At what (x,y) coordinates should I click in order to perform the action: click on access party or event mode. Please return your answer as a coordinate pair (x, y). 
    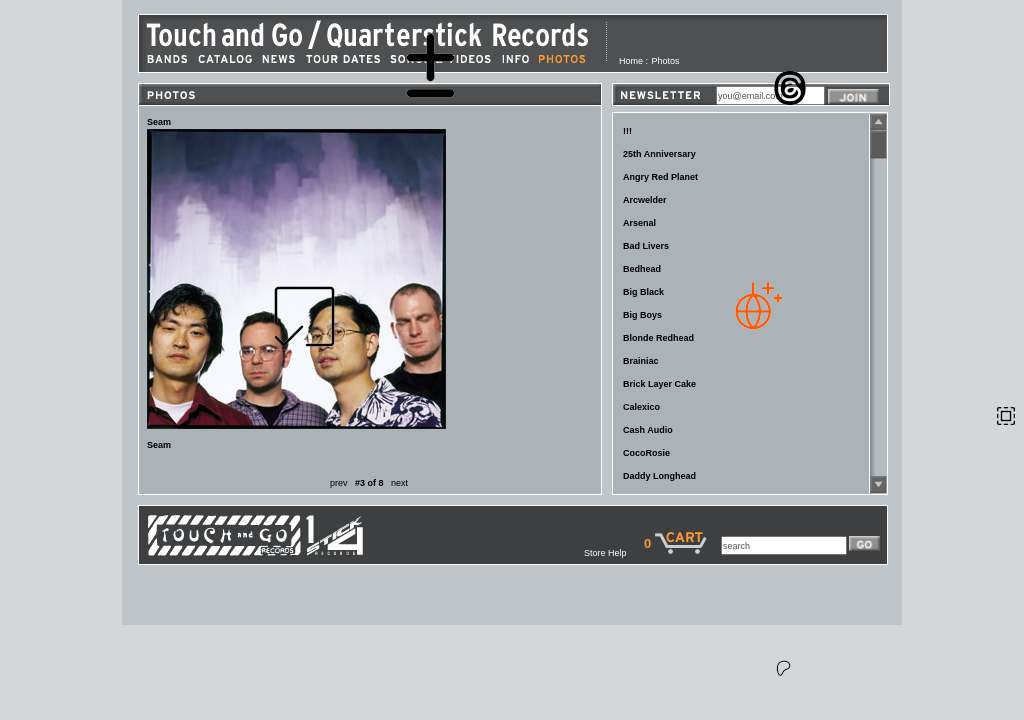
    Looking at the image, I should click on (756, 306).